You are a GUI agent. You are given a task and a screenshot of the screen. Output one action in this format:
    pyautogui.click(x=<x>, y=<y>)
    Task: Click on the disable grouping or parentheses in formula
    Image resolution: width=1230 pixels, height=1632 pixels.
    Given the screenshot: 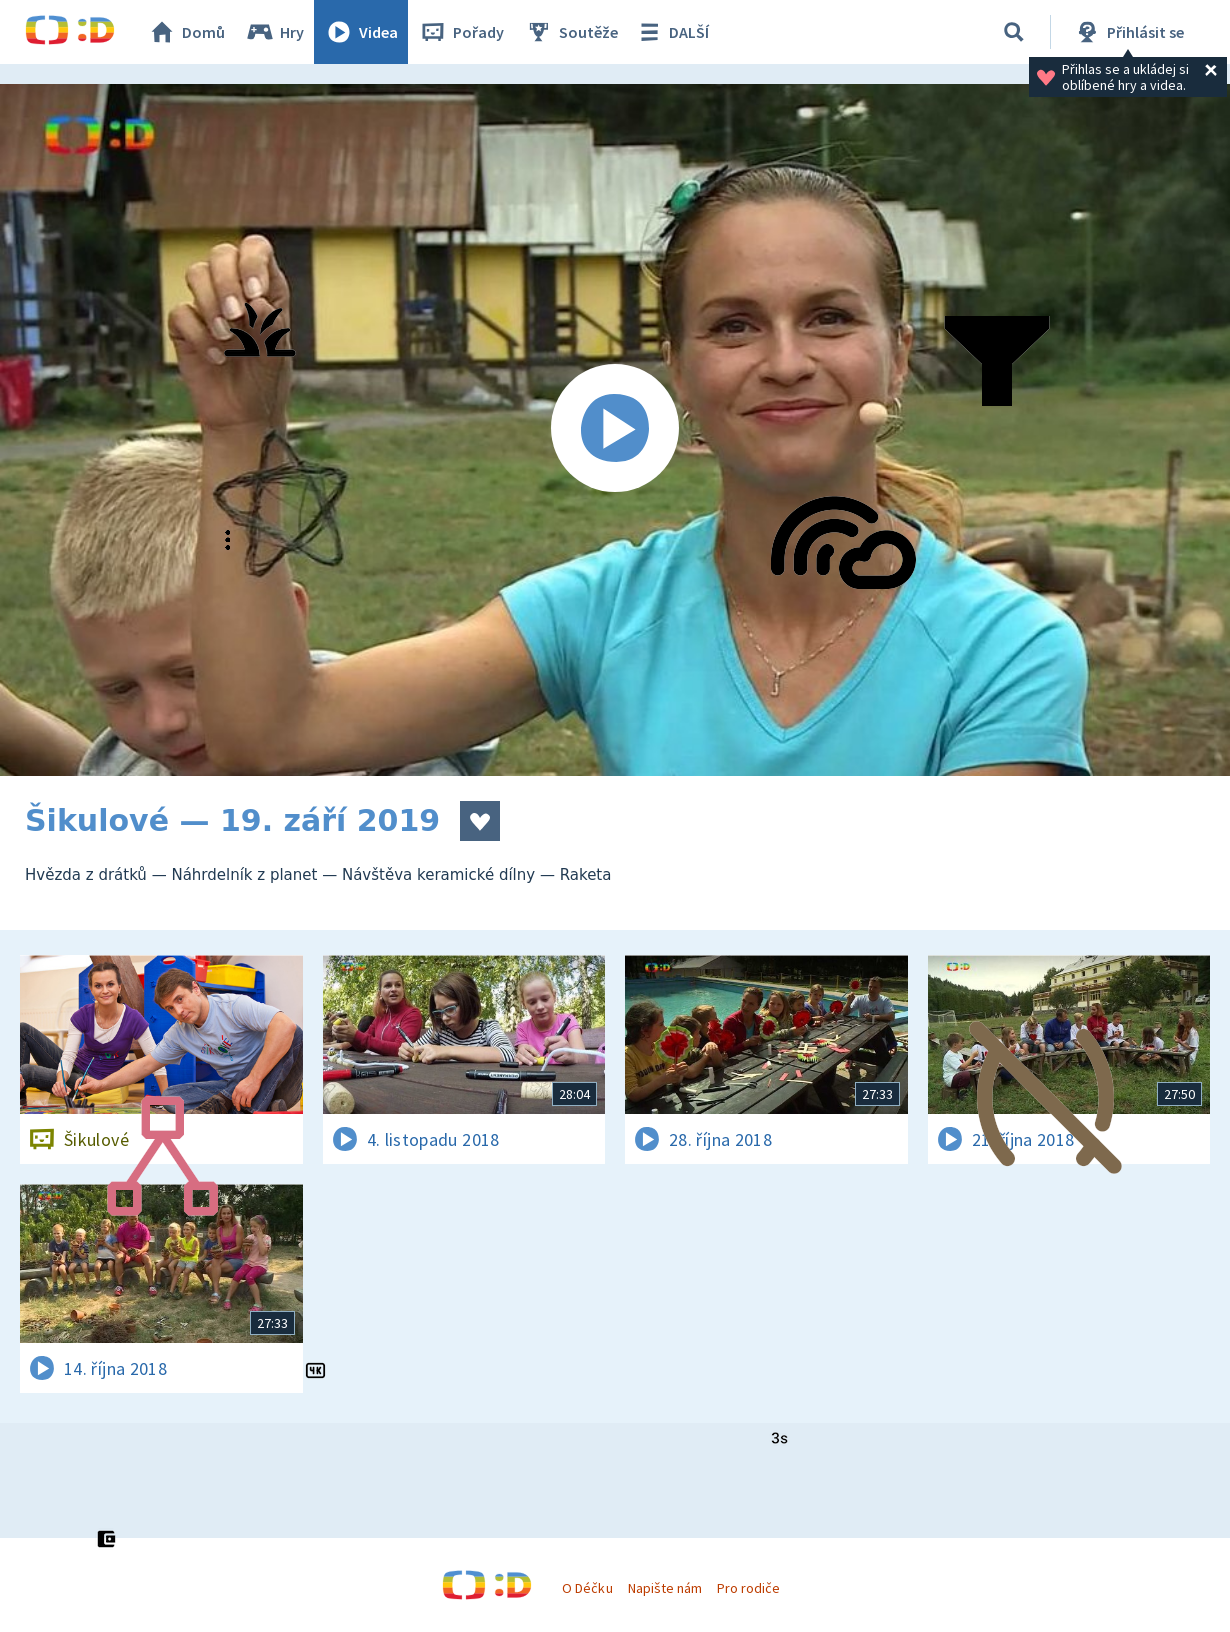 What is the action you would take?
    pyautogui.click(x=1045, y=1097)
    